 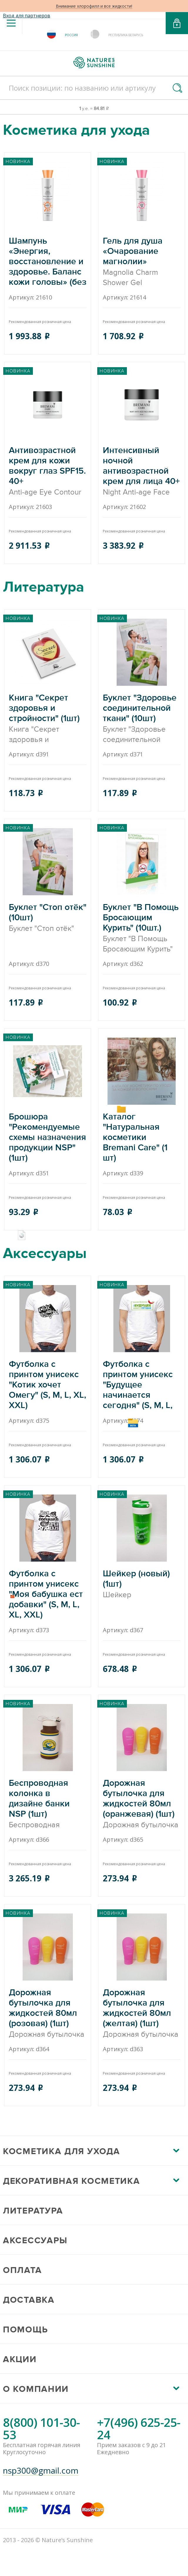 What do you see at coordinates (121, 1109) in the screenshot?
I see `open liveback folder` at bounding box center [121, 1109].